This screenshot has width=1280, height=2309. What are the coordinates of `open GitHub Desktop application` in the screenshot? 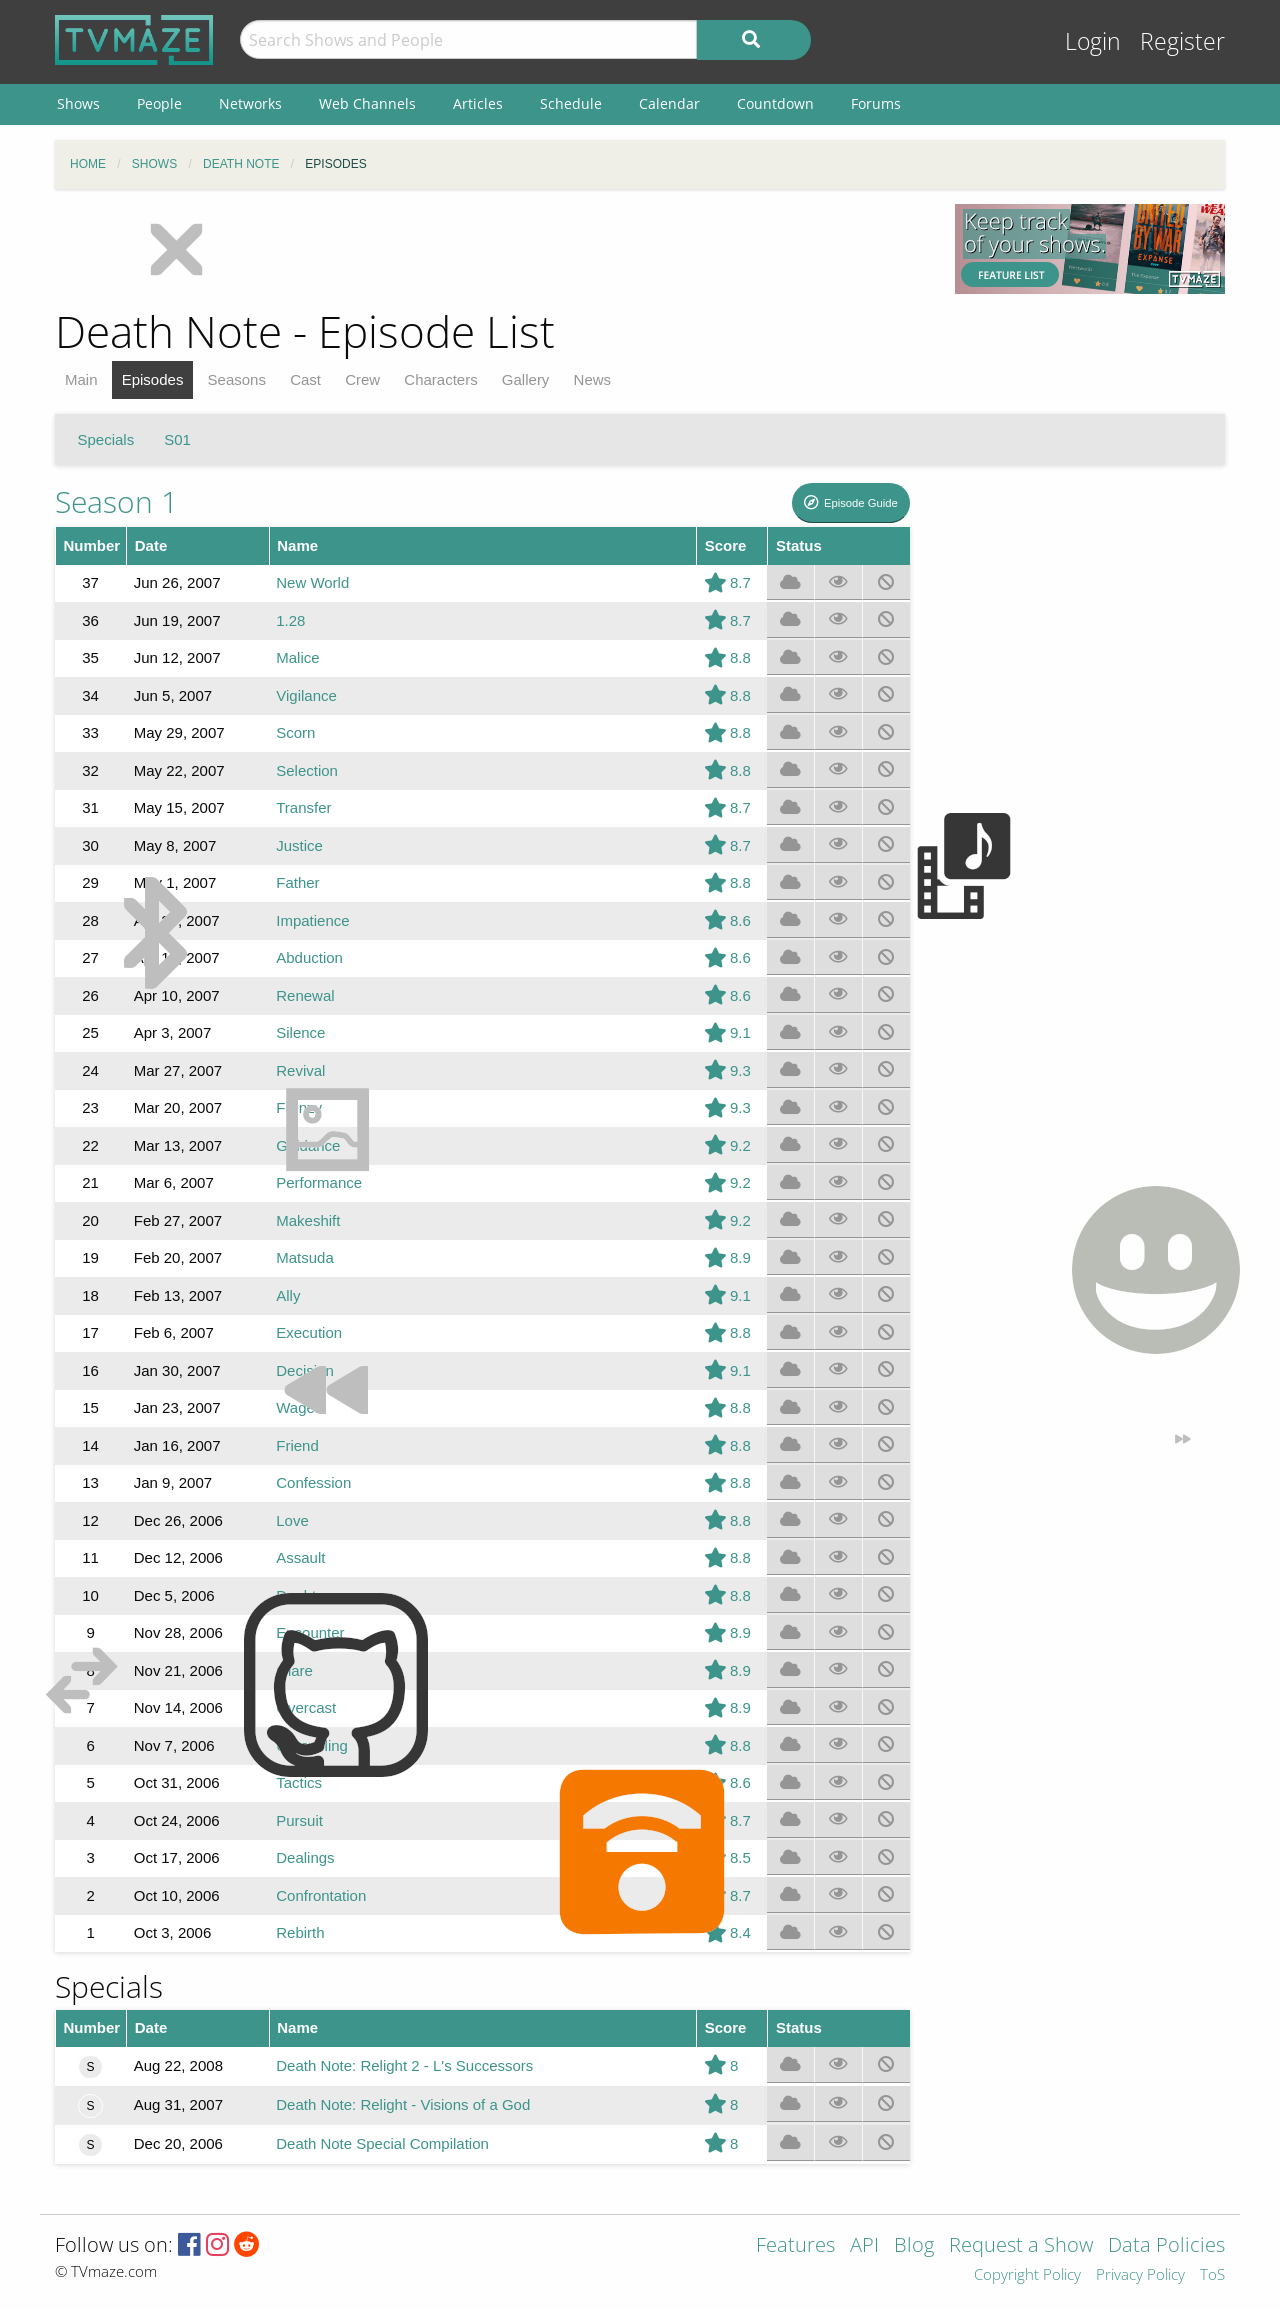 It's located at (336, 1685).